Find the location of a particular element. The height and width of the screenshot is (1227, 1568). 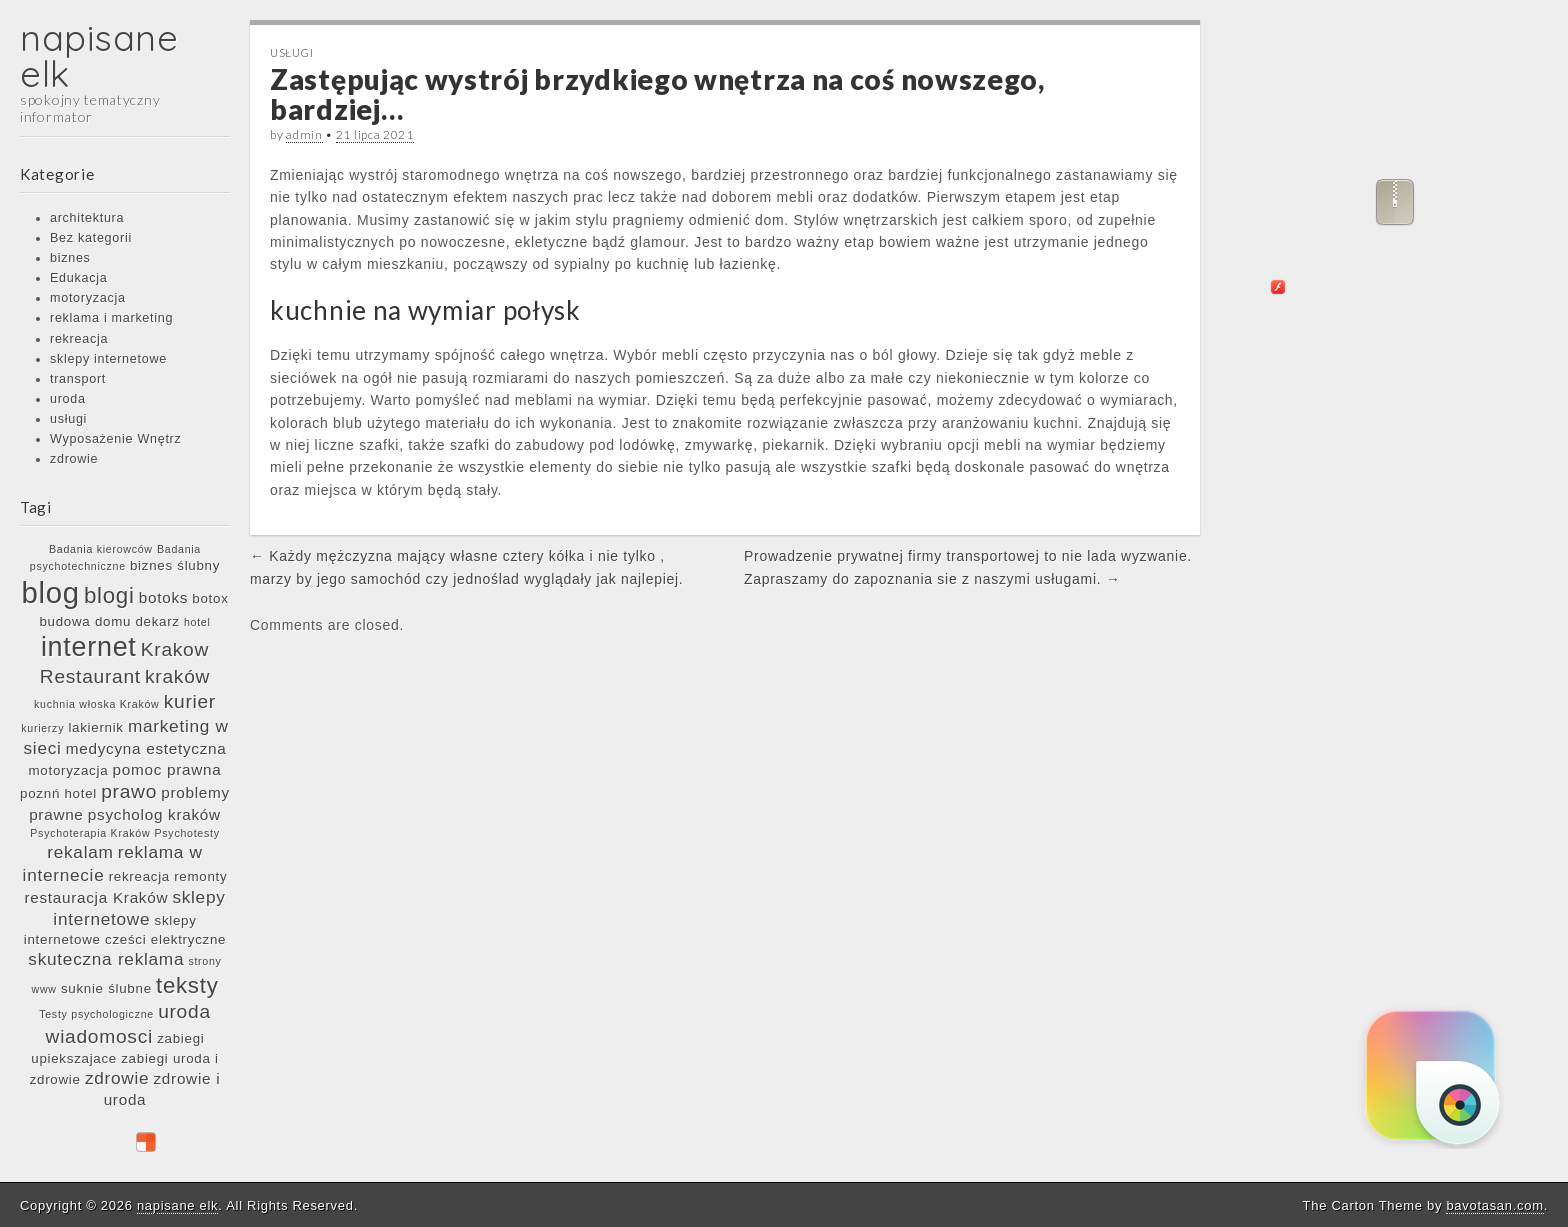

open colorgrab color picker app is located at coordinates (1430, 1075).